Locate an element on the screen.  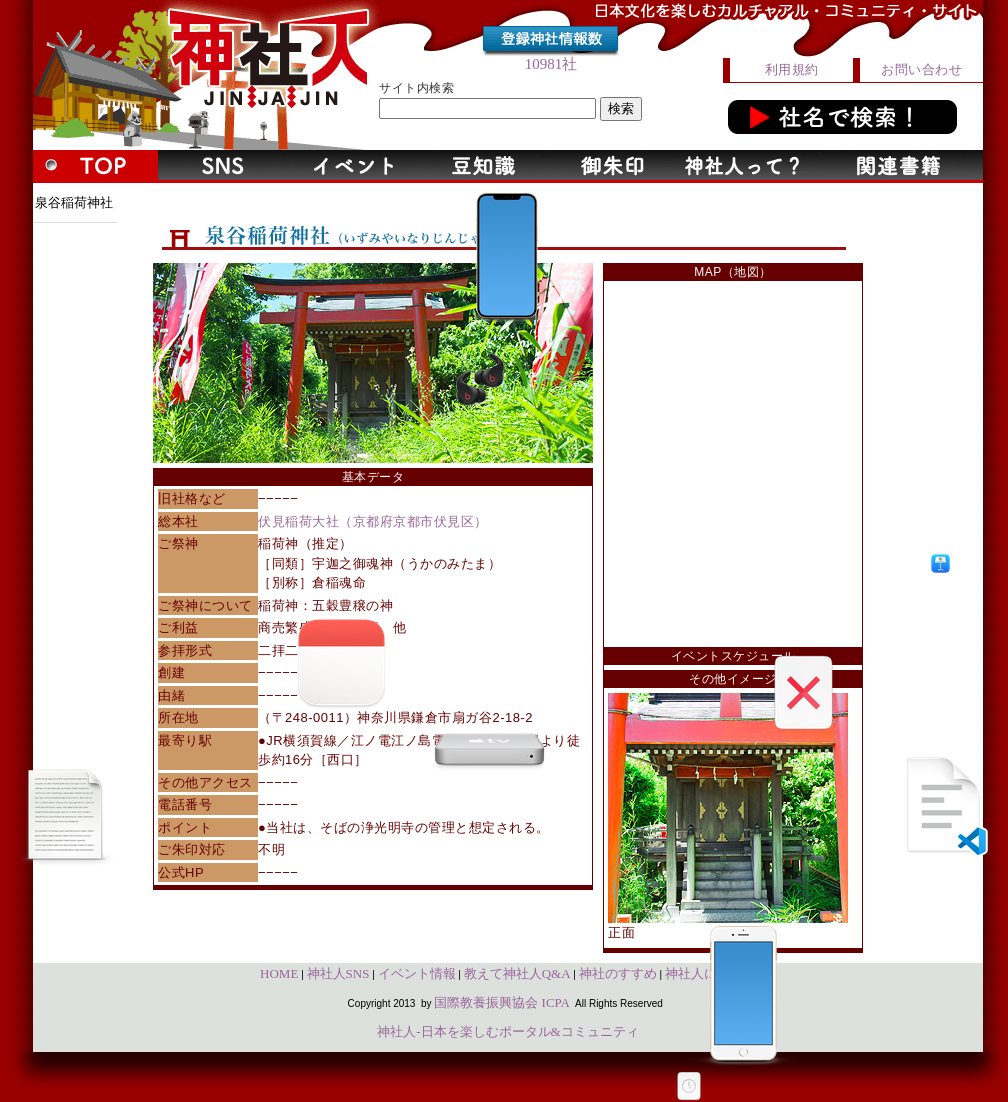
iPhone 12 Pro Max device identifier in system settings is located at coordinates (507, 258).